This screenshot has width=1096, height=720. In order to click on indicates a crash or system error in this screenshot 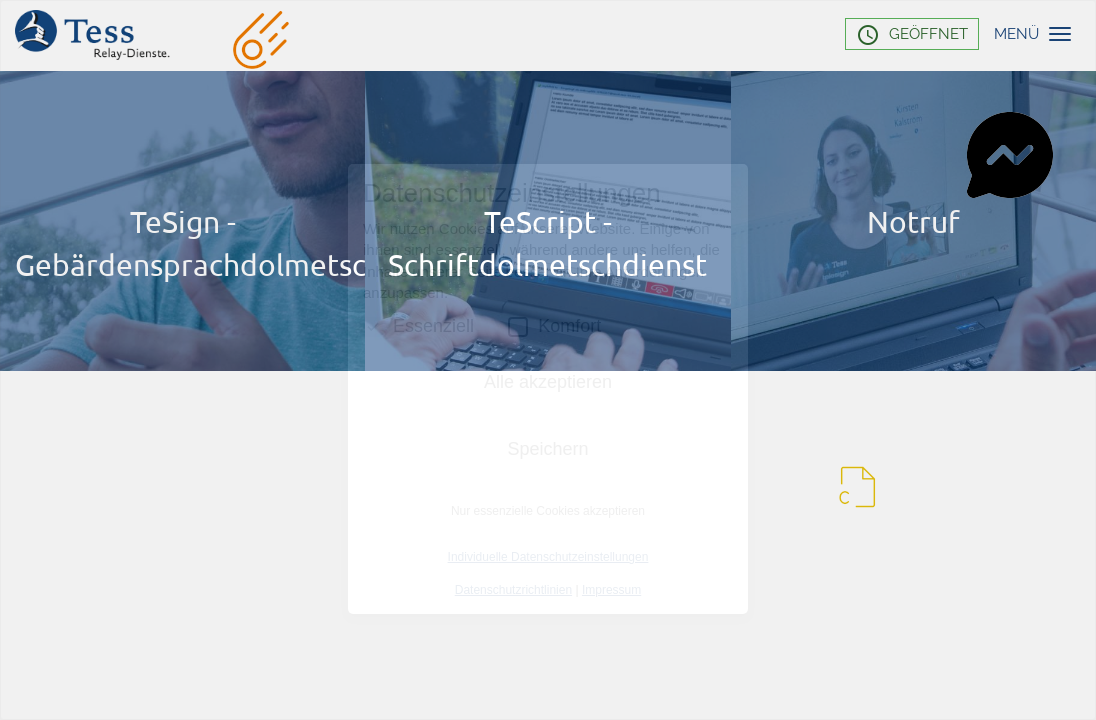, I will do `click(261, 41)`.